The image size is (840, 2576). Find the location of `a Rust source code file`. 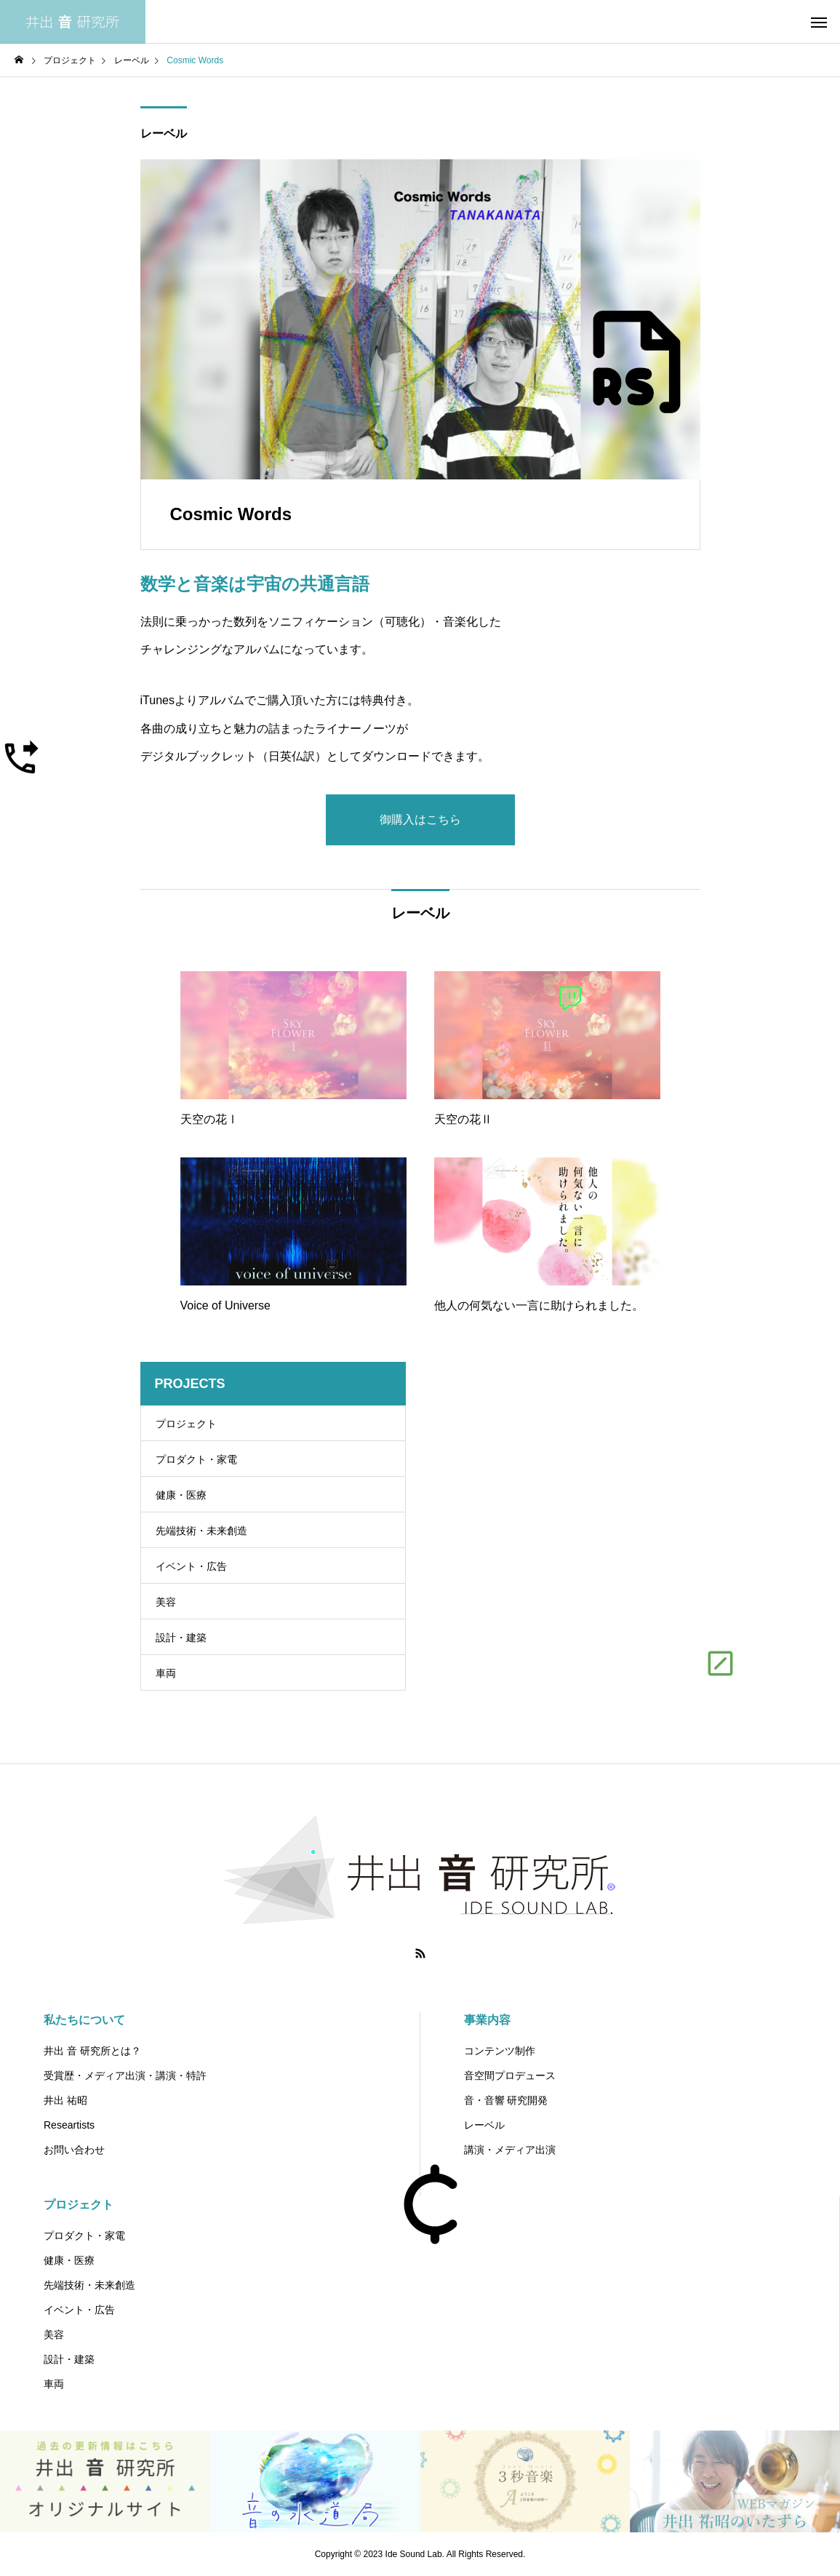

a Rust source code file is located at coordinates (636, 362).